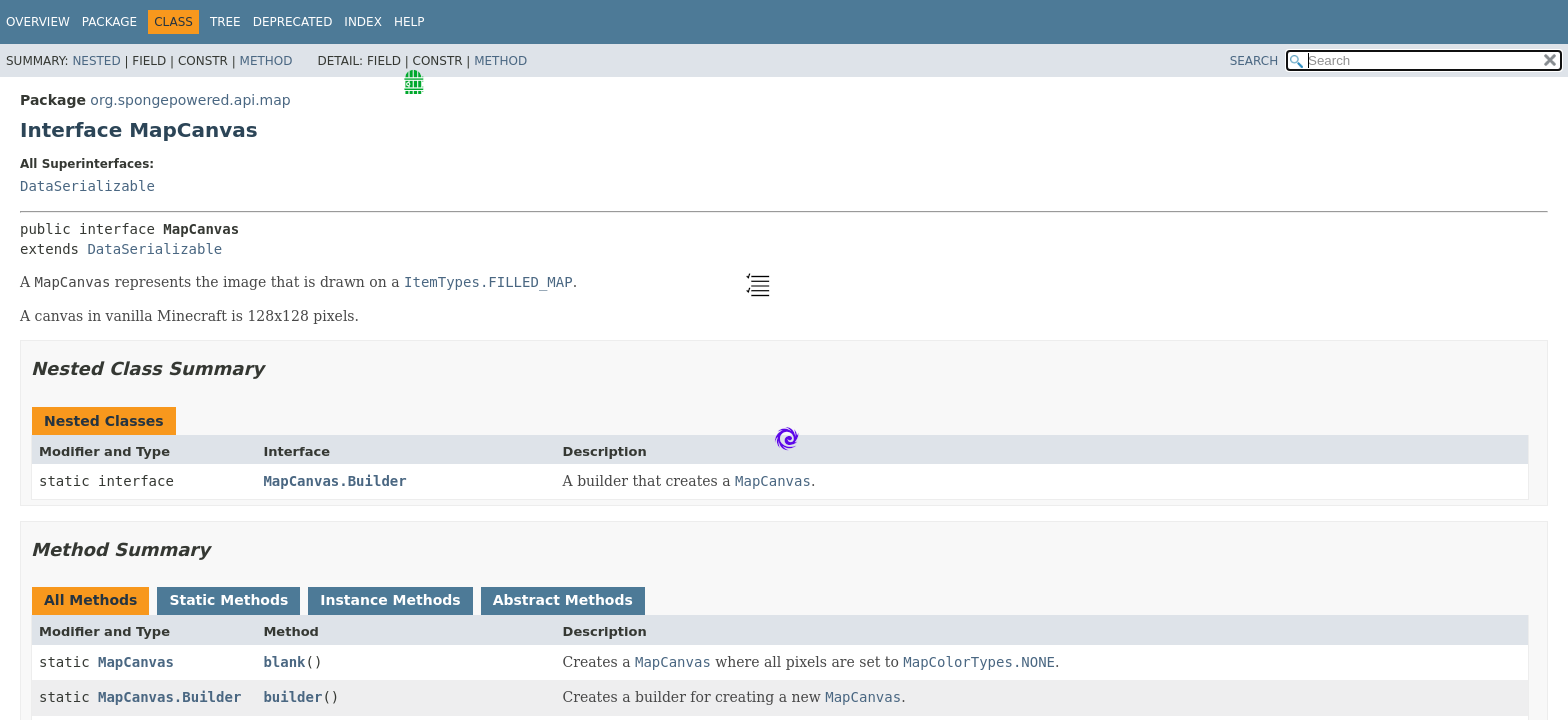  I want to click on enter or exit a room or building, so click(413, 82).